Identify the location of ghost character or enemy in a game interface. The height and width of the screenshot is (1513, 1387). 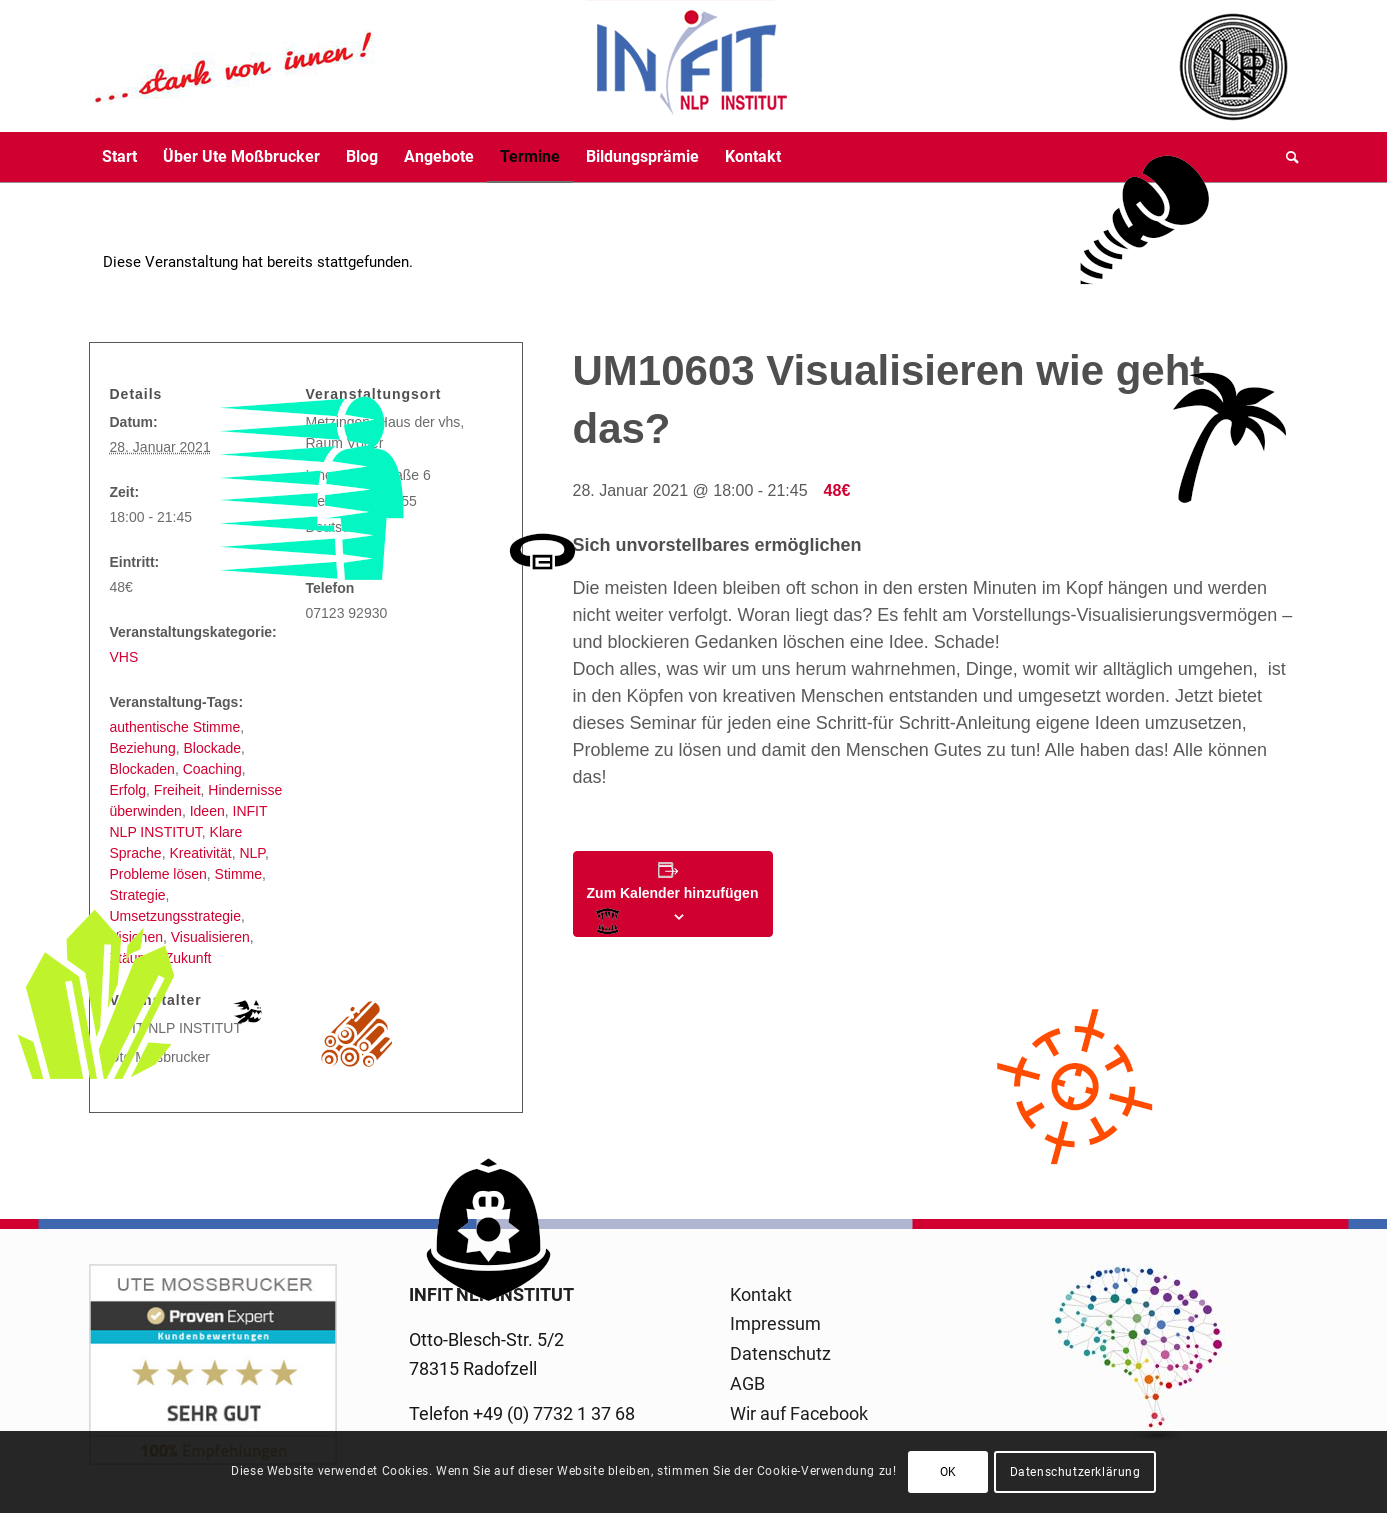
(247, 1011).